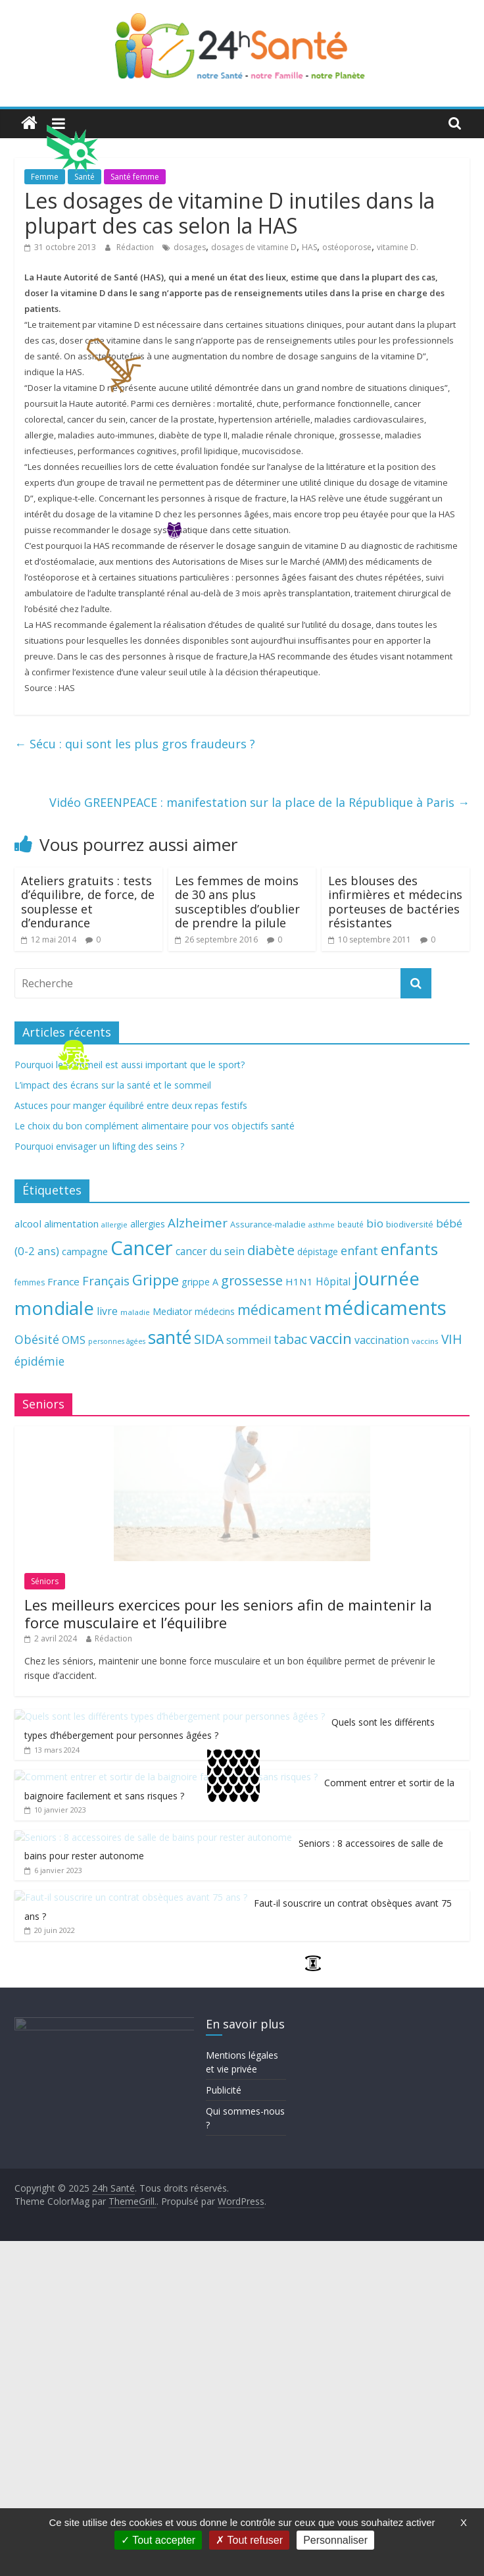  What do you see at coordinates (113, 365) in the screenshot?
I see `indicates virus or malware detected` at bounding box center [113, 365].